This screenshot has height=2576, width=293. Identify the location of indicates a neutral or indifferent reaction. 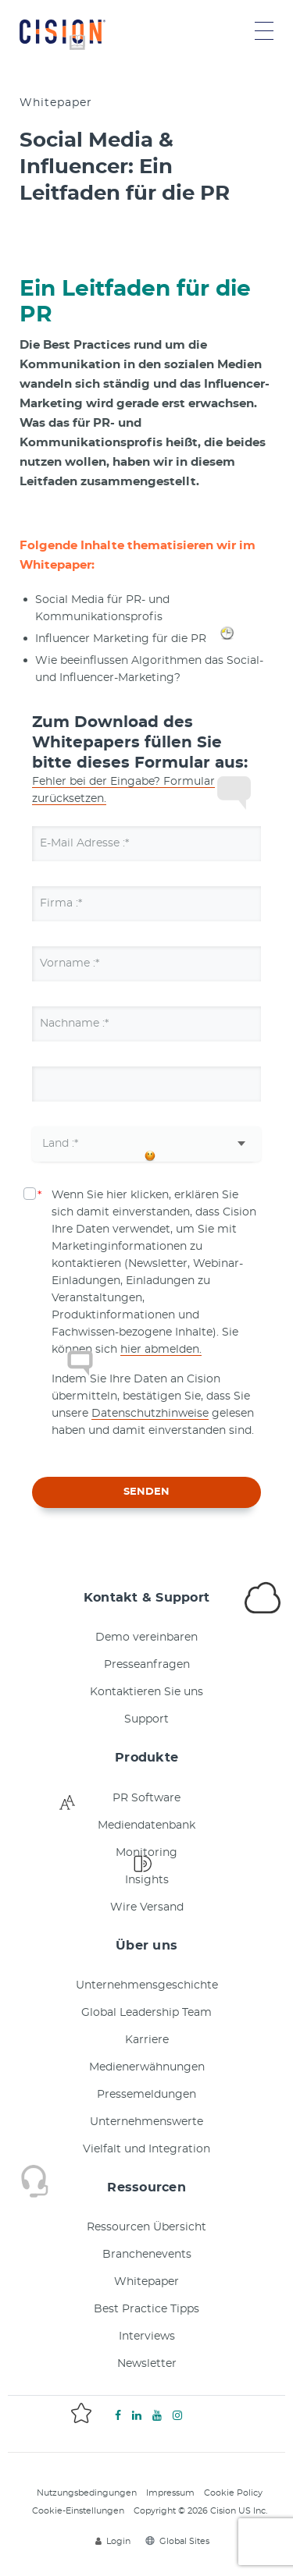
(150, 1156).